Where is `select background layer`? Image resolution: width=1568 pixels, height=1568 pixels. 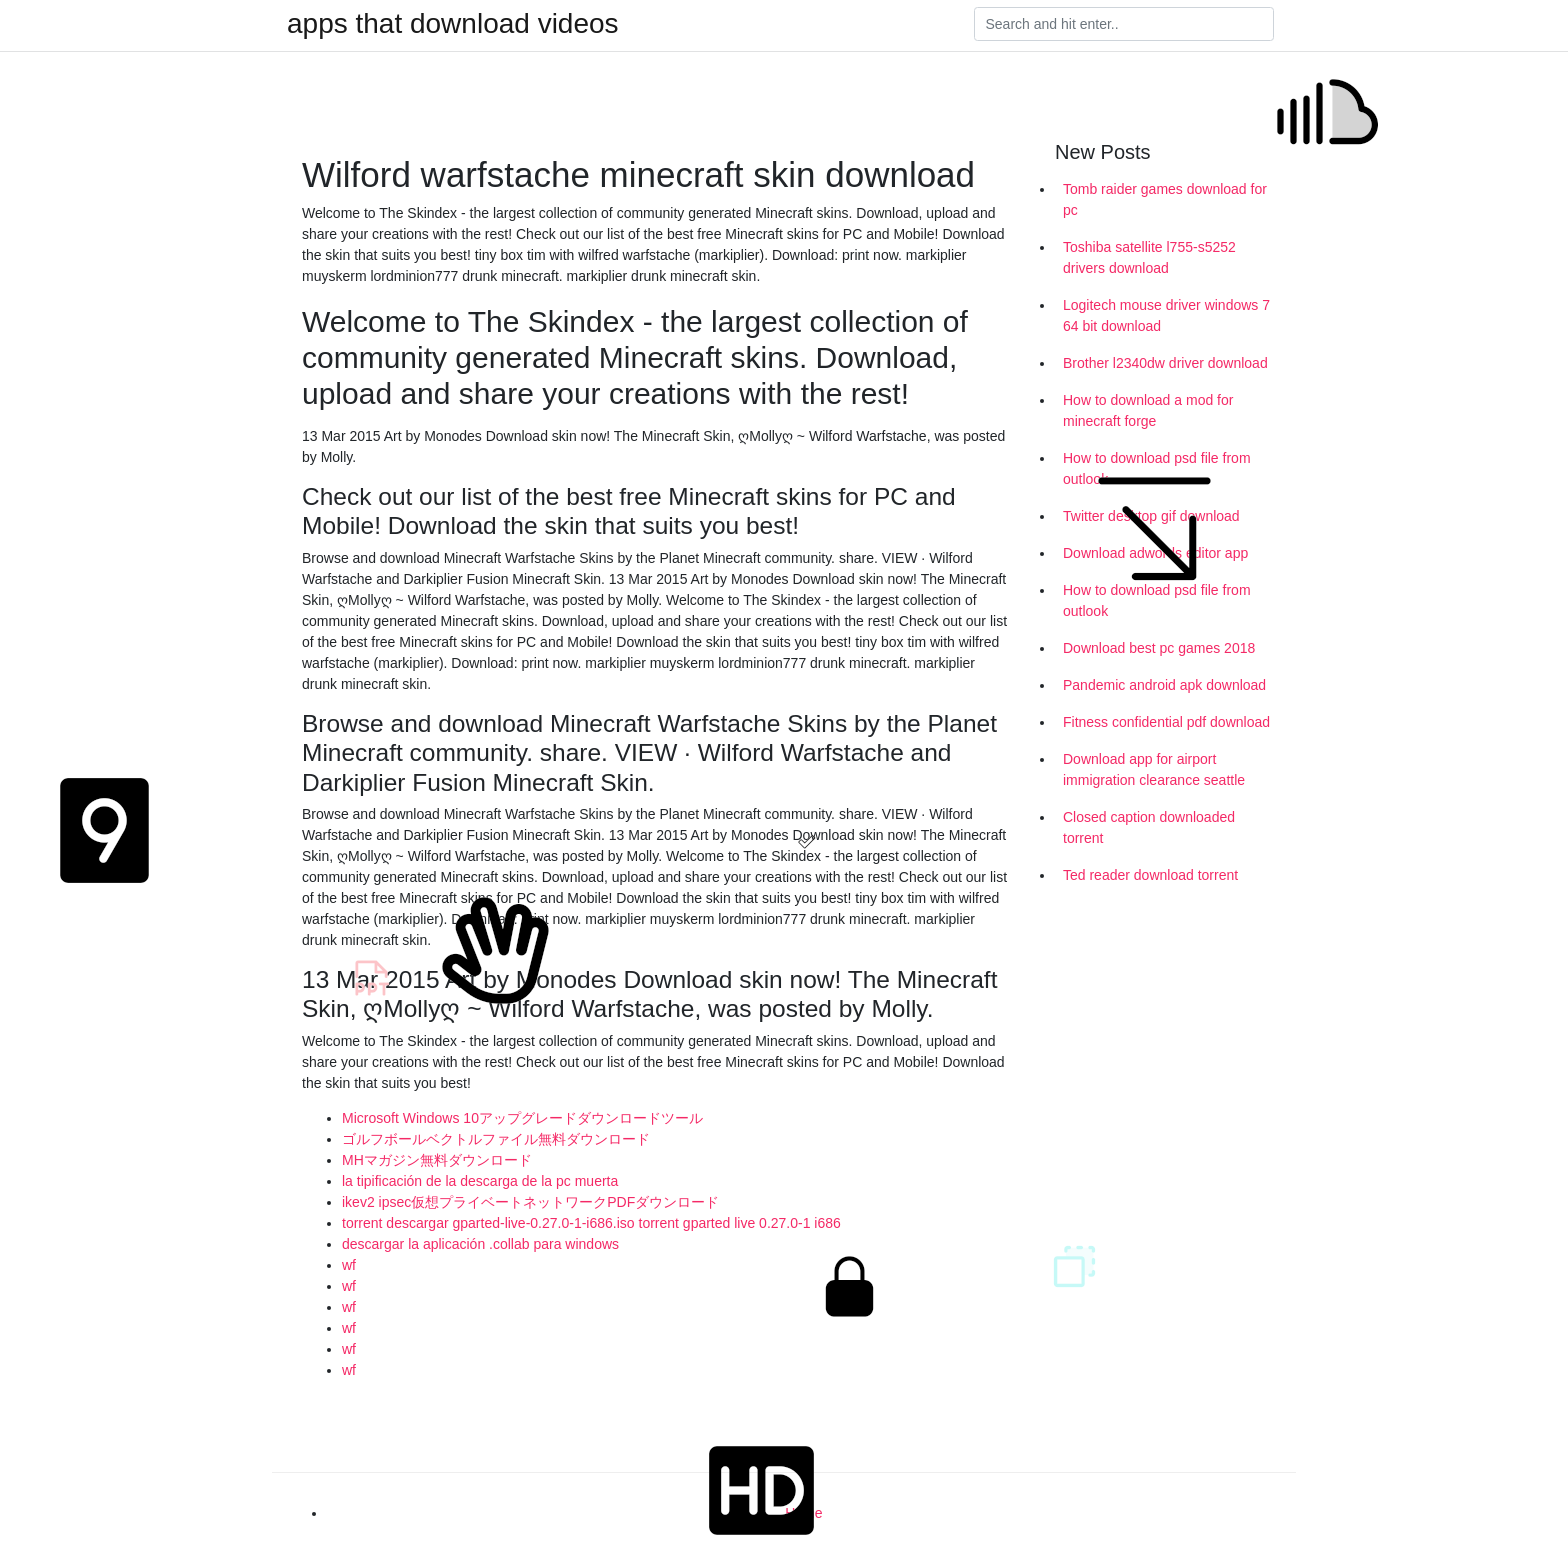 select background layer is located at coordinates (1074, 1266).